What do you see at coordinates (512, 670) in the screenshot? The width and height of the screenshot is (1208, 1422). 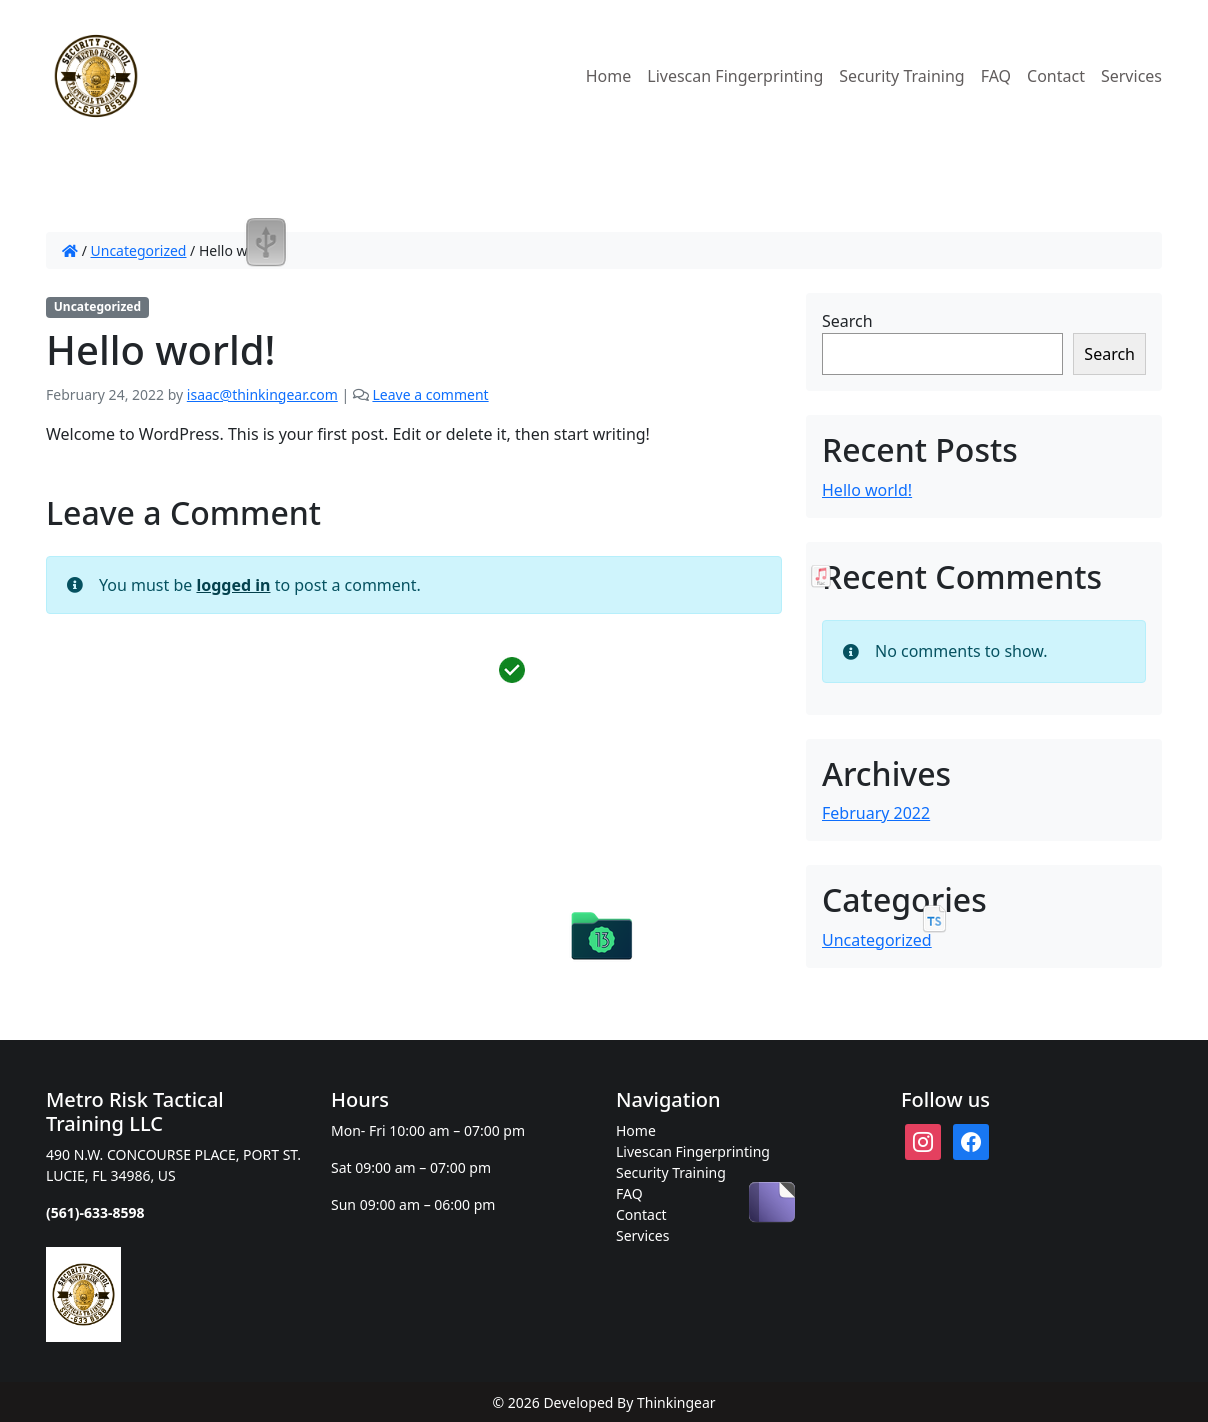 I see `confirm or accept an action` at bounding box center [512, 670].